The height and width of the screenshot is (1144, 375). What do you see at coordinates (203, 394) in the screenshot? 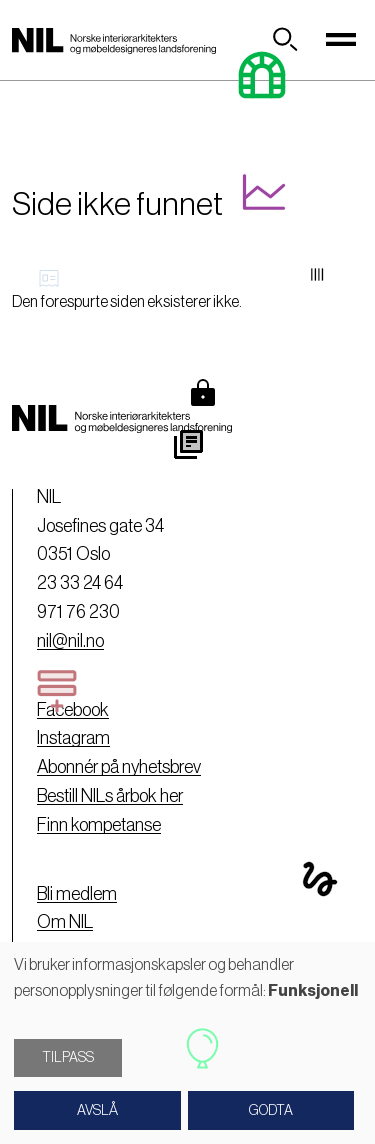
I see `indicates a locked or secured item` at bounding box center [203, 394].